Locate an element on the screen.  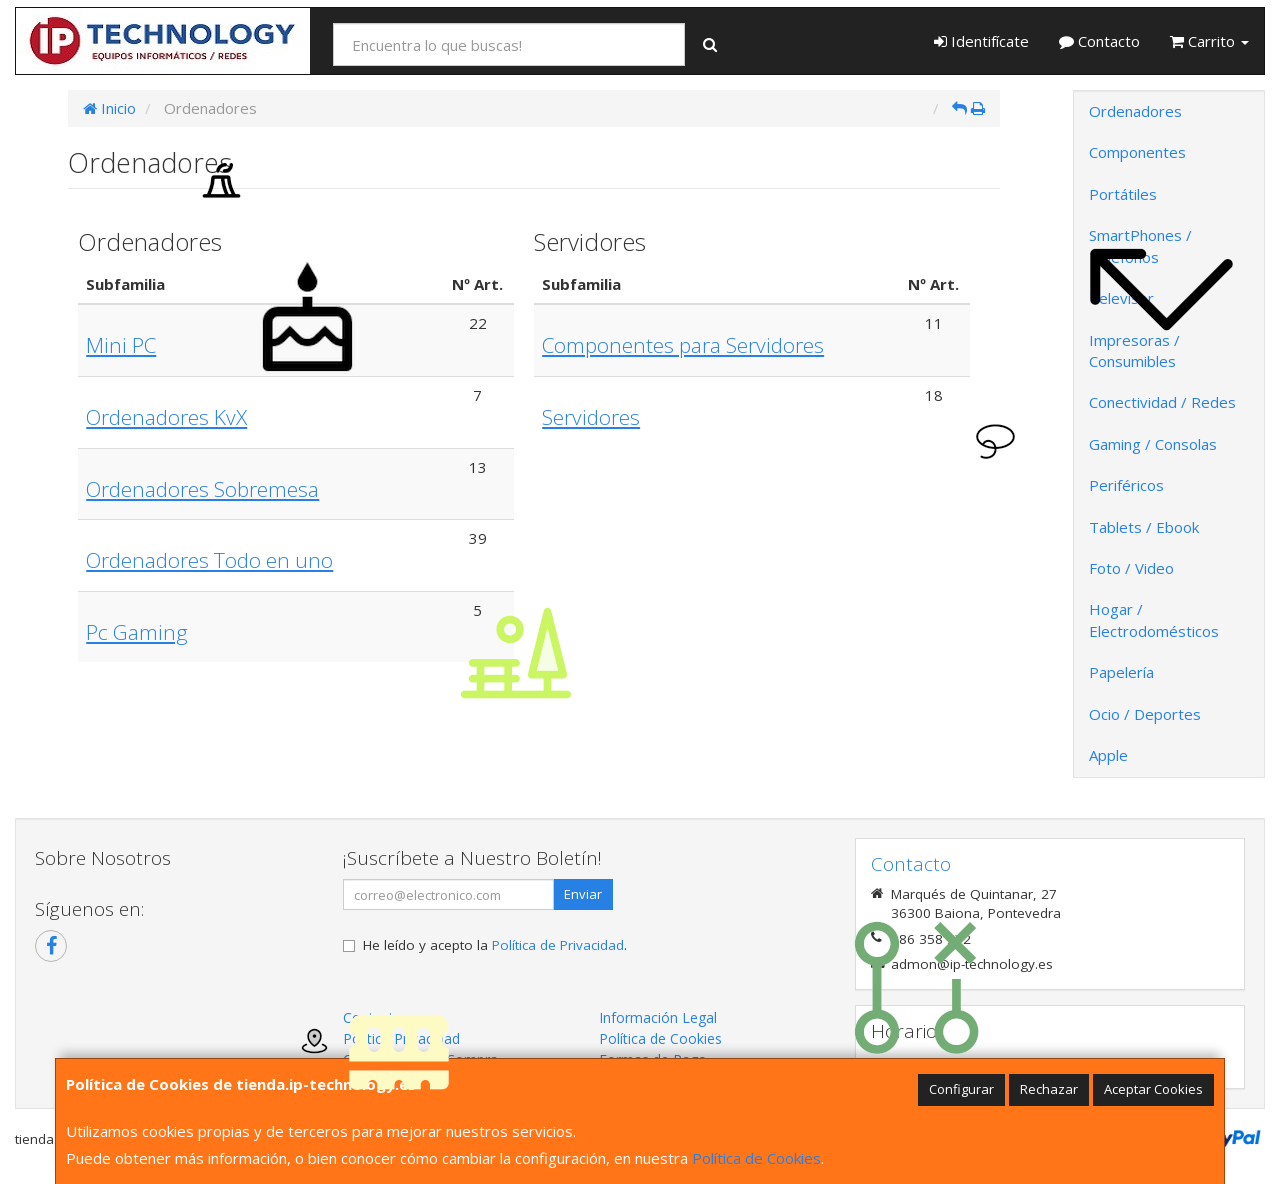
indicates a closed or rejected pull request is located at coordinates (916, 983).